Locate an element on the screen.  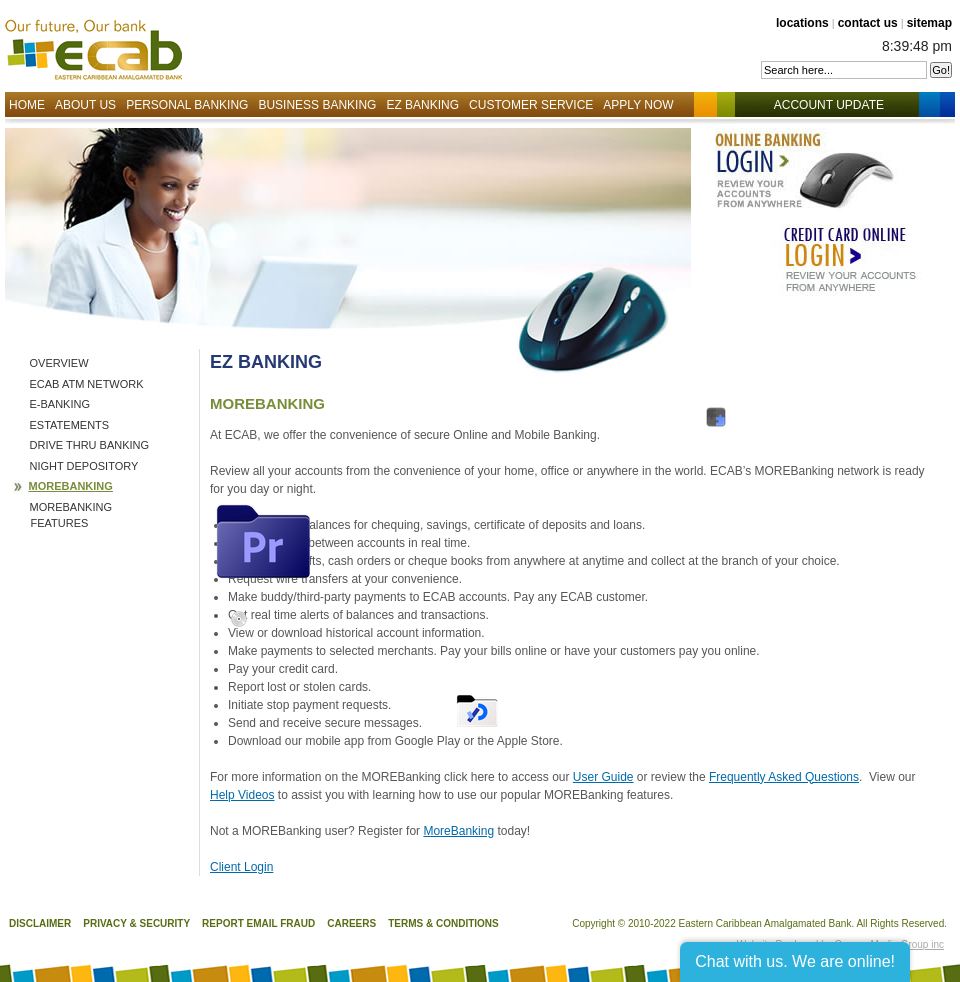
open folder containing adobe premiere project files is located at coordinates (263, 544).